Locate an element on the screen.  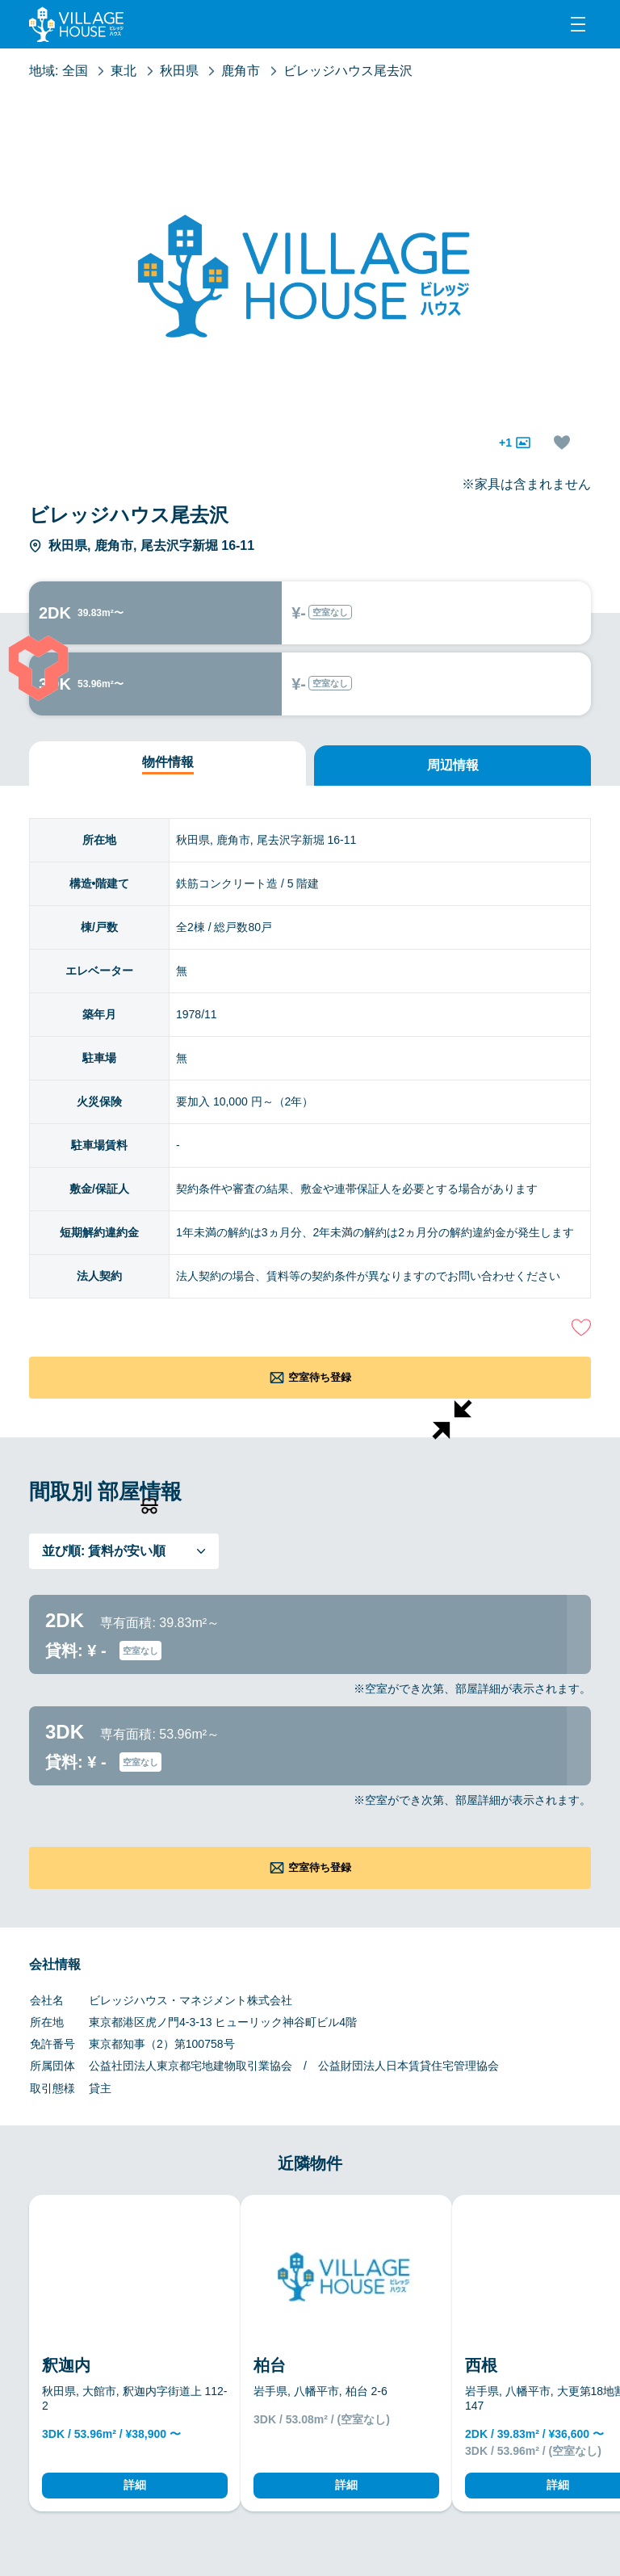
collapse or minimize an expanded view is located at coordinates (452, 1420).